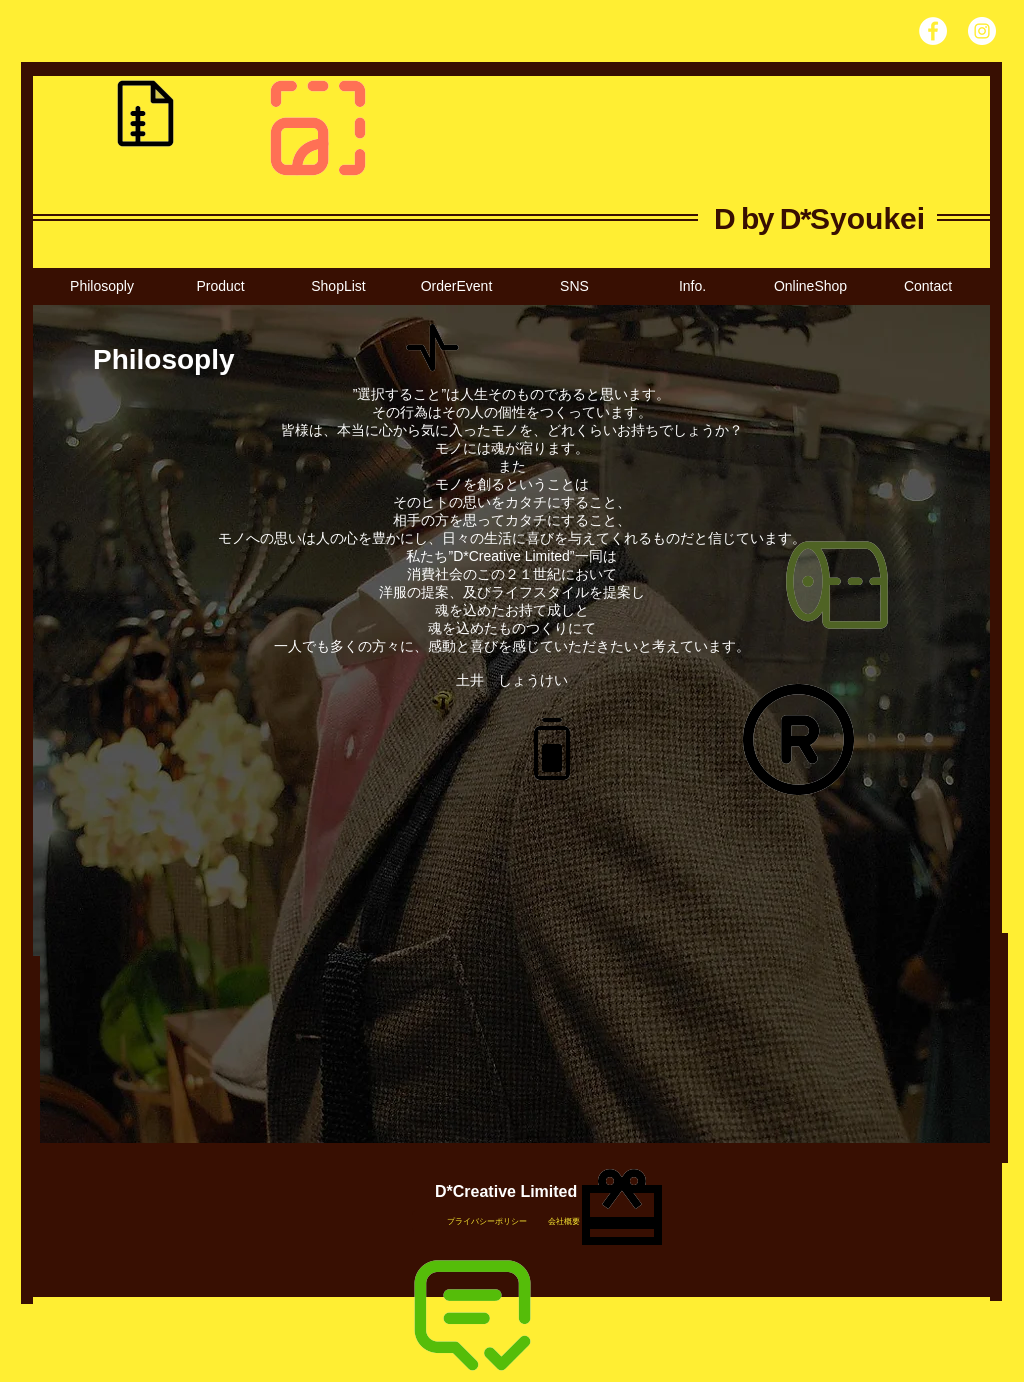  I want to click on bathroom or restroom location indicator, so click(837, 585).